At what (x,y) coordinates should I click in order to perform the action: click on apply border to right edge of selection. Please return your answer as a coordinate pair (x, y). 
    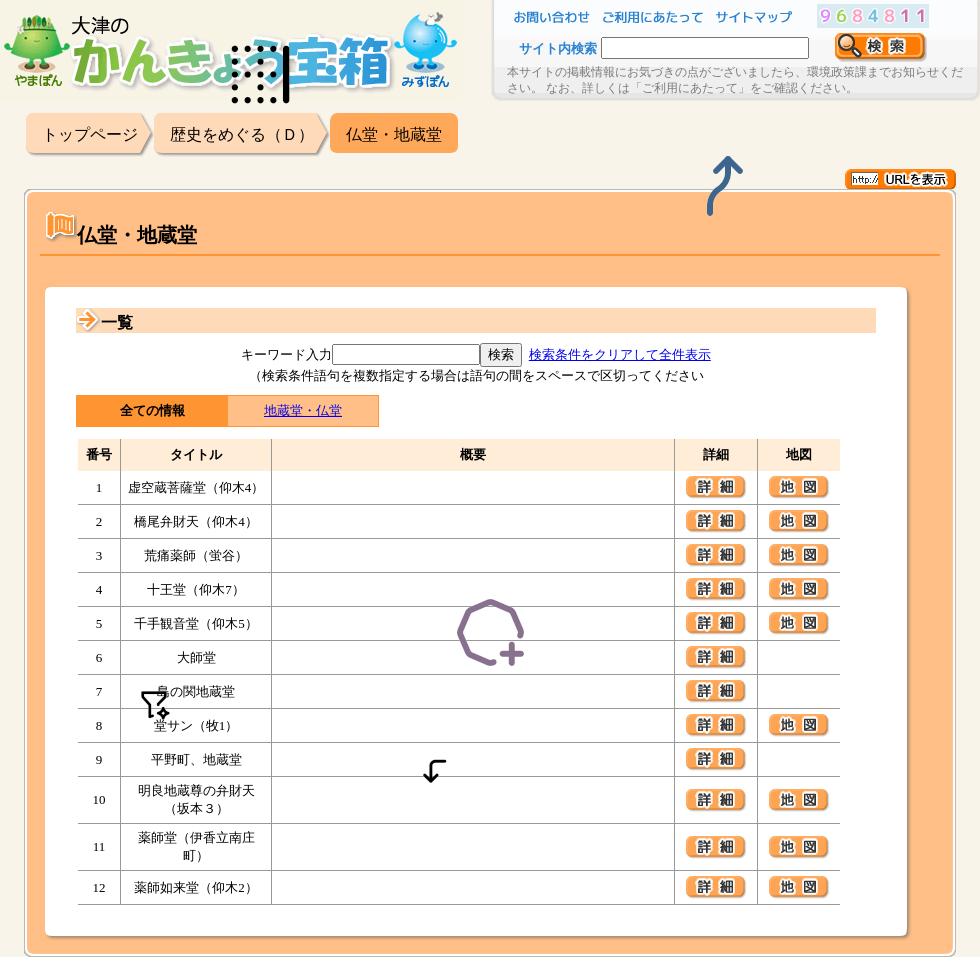
    Looking at the image, I should click on (260, 74).